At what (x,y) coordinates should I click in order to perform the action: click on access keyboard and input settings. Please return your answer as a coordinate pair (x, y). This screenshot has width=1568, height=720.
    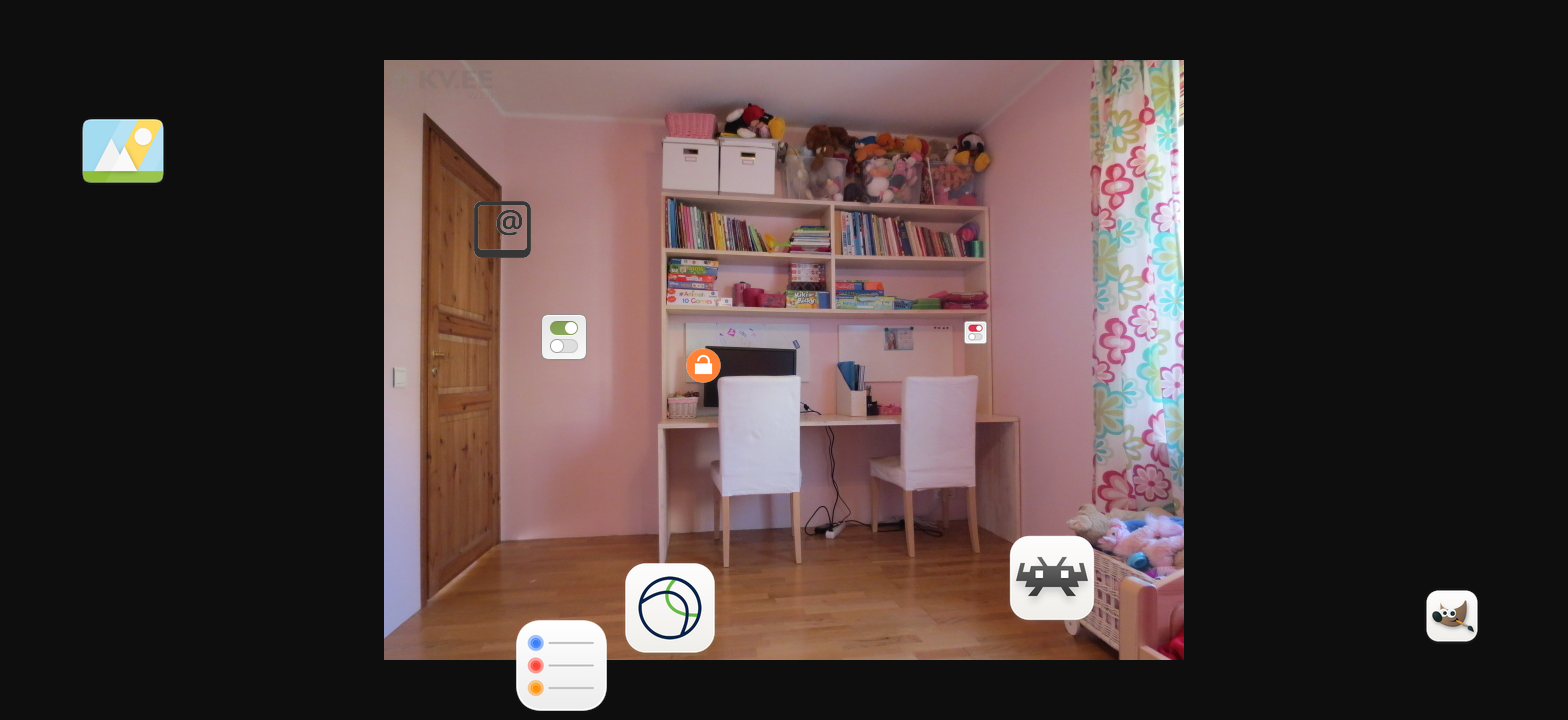
    Looking at the image, I should click on (502, 229).